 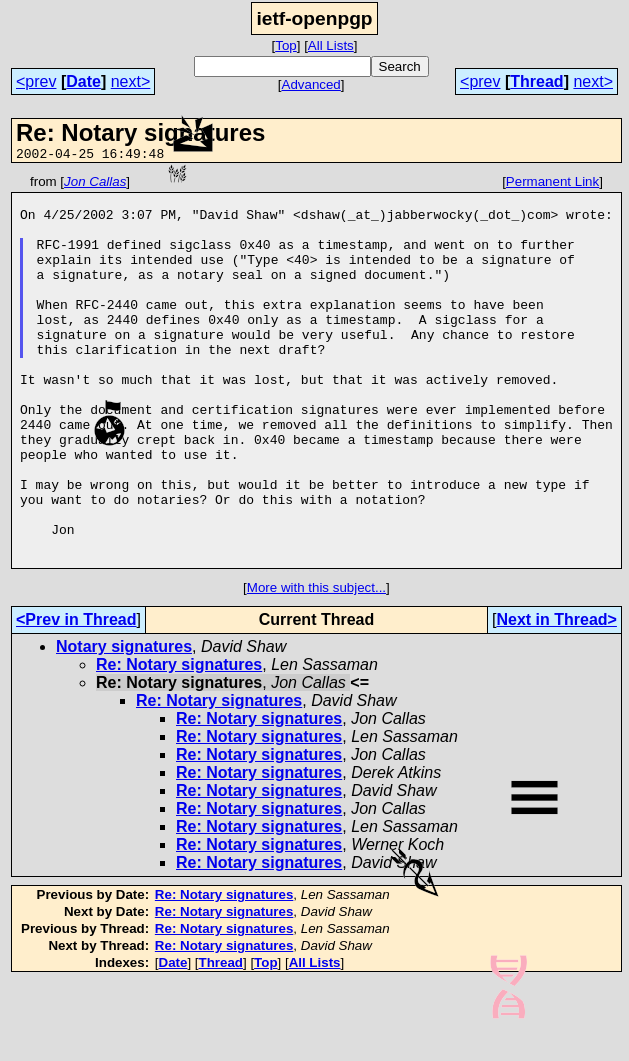 I want to click on conquer or claim a planet in a strategy game, so click(x=109, y=422).